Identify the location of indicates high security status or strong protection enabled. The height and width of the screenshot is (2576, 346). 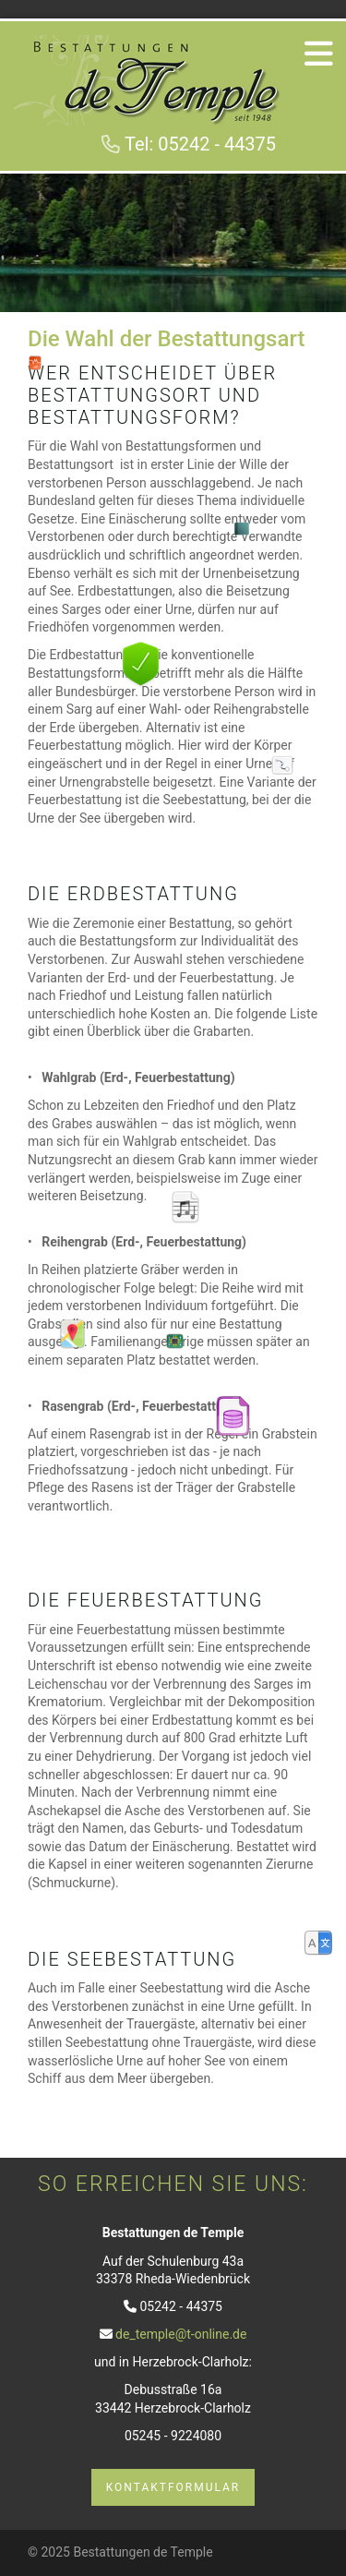
(140, 665).